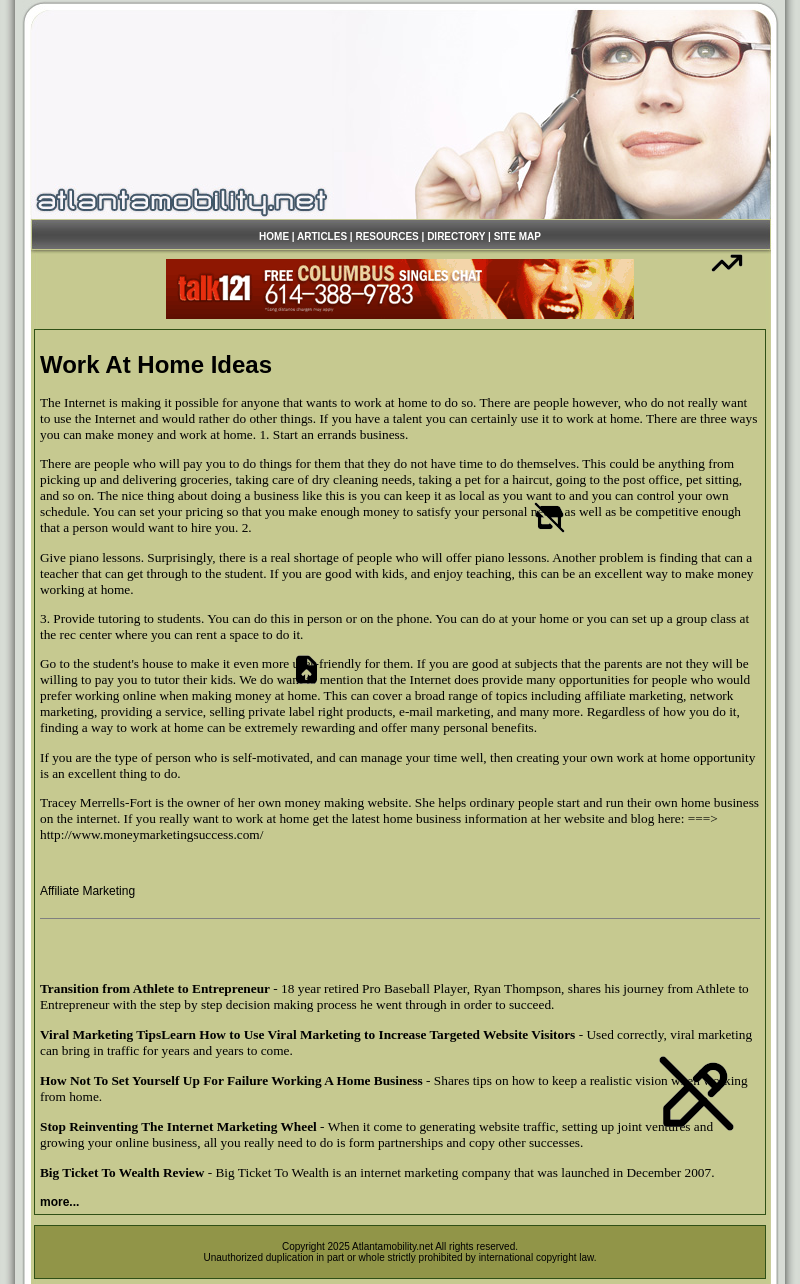 The width and height of the screenshot is (800, 1284). What do you see at coordinates (696, 1093) in the screenshot?
I see `editing is disabled` at bounding box center [696, 1093].